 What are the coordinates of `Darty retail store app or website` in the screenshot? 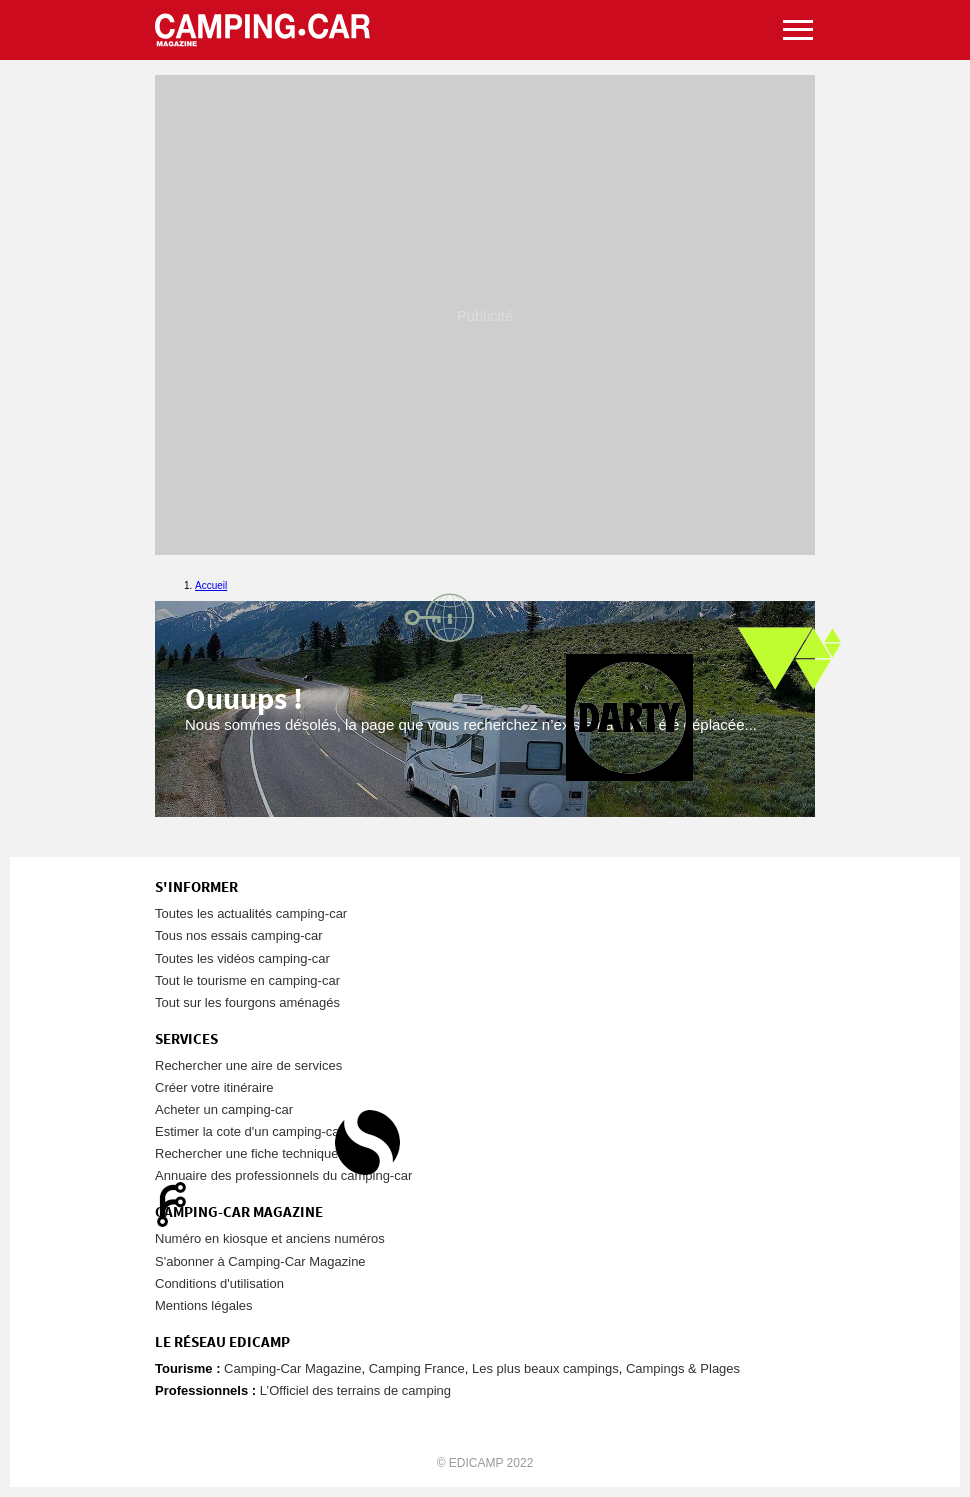 It's located at (629, 717).